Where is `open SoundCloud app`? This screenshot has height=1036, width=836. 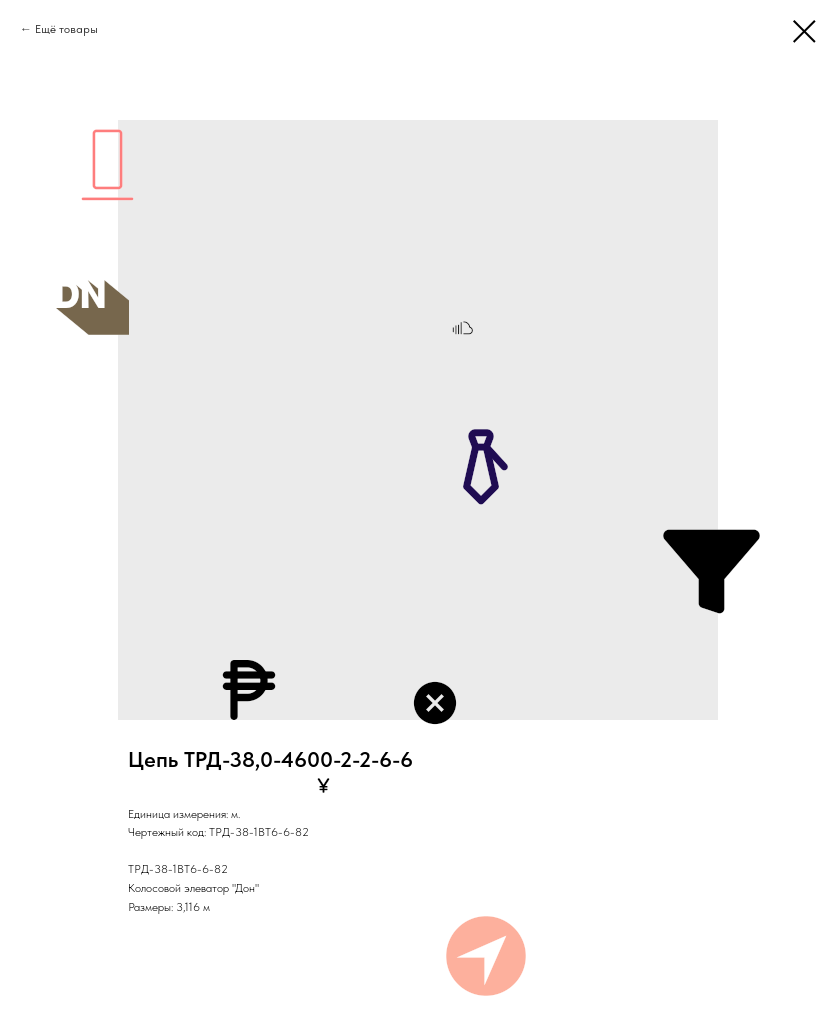
open SoundCloud app is located at coordinates (462, 328).